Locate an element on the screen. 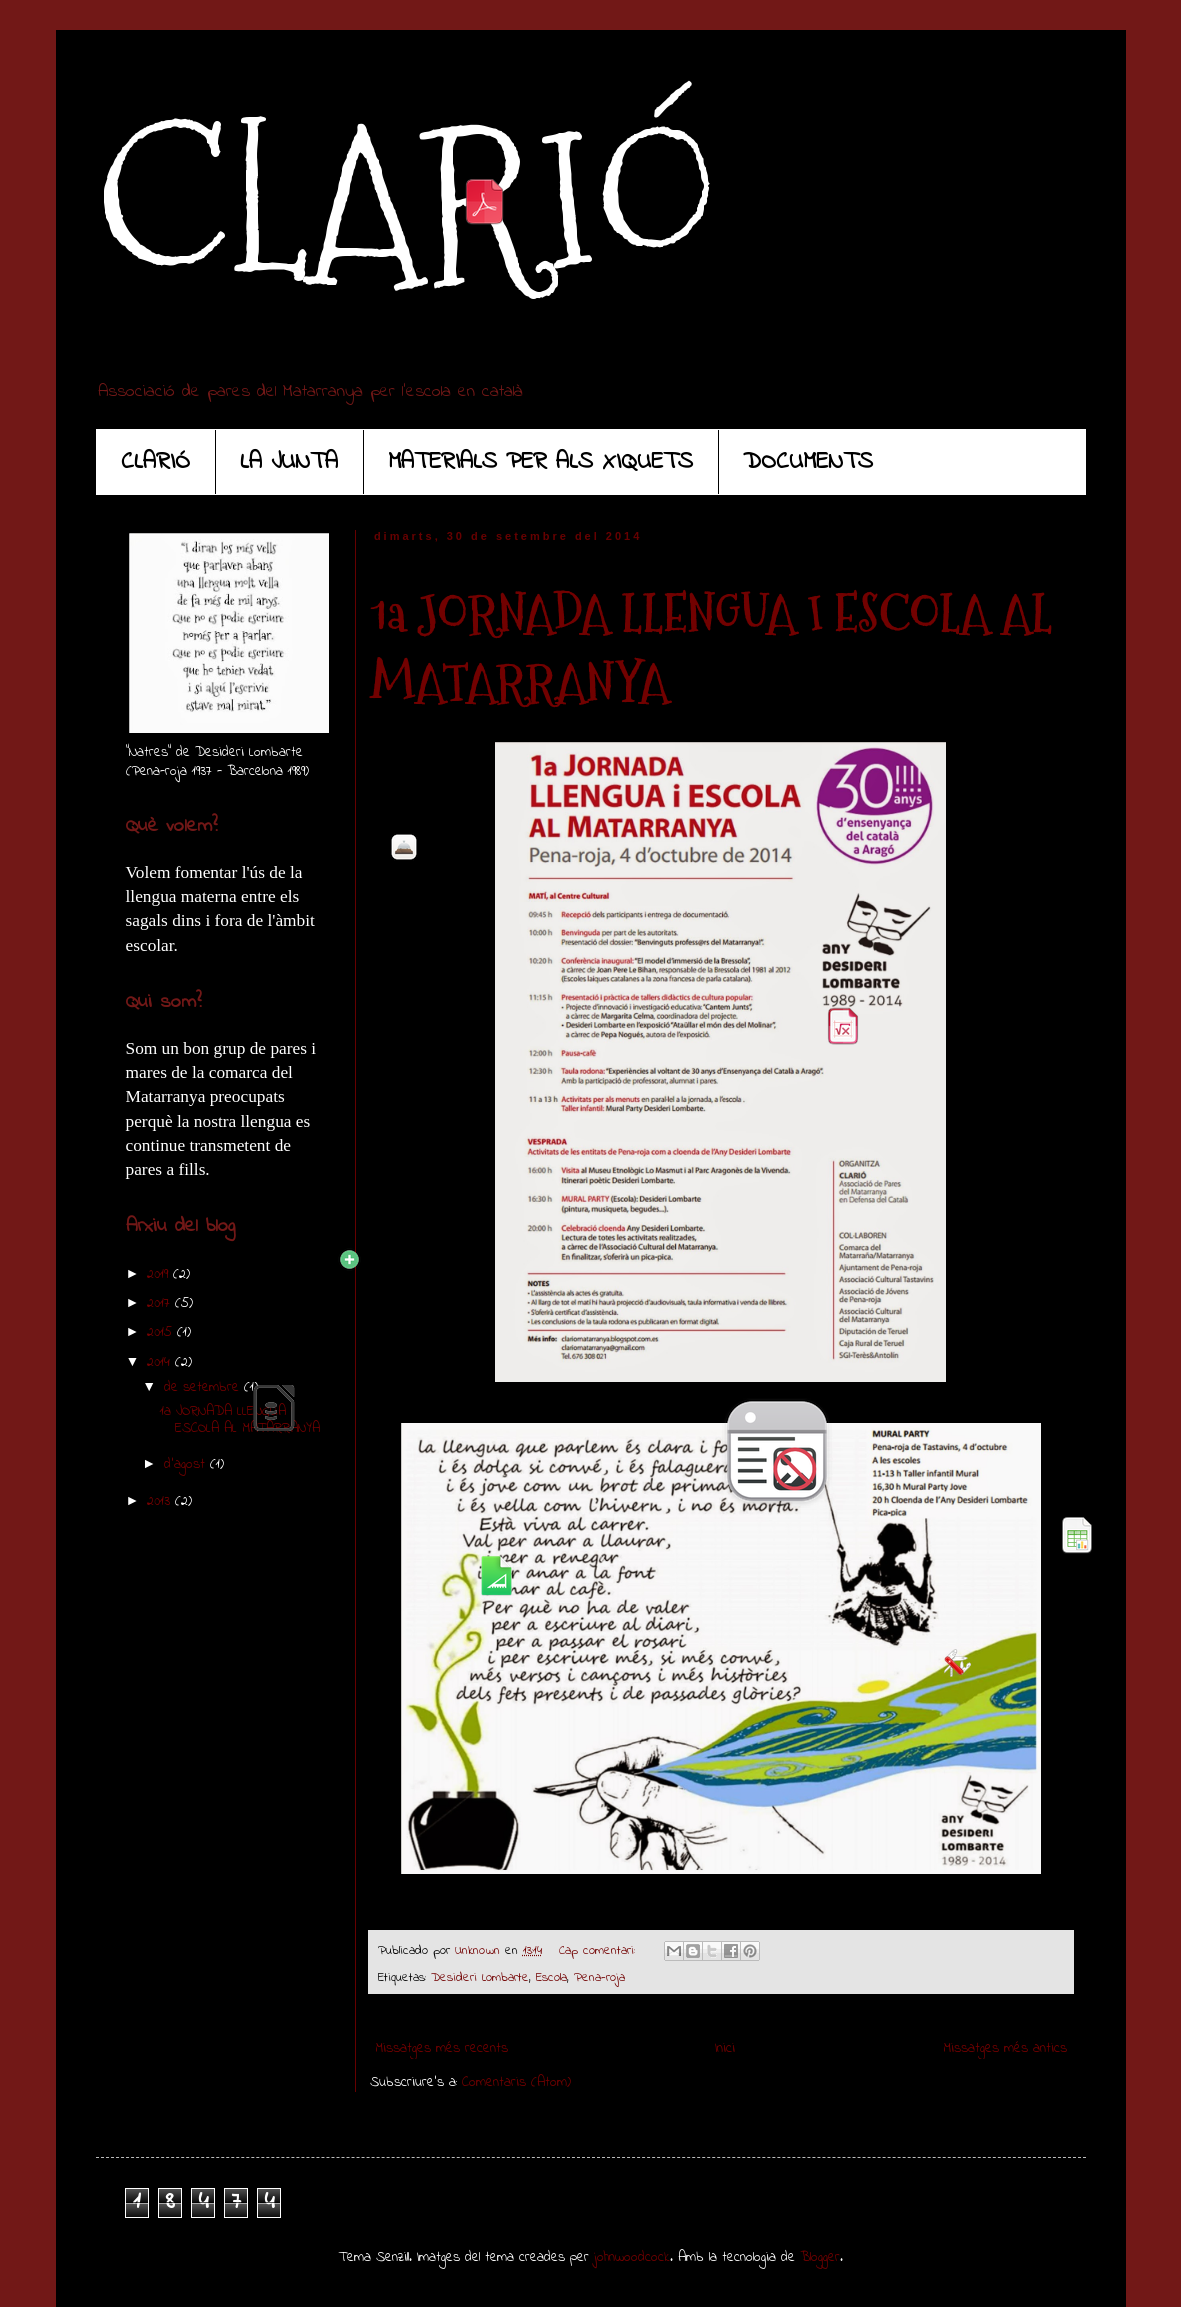 This screenshot has height=2307, width=1181. open libreoffice base database application is located at coordinates (274, 1408).